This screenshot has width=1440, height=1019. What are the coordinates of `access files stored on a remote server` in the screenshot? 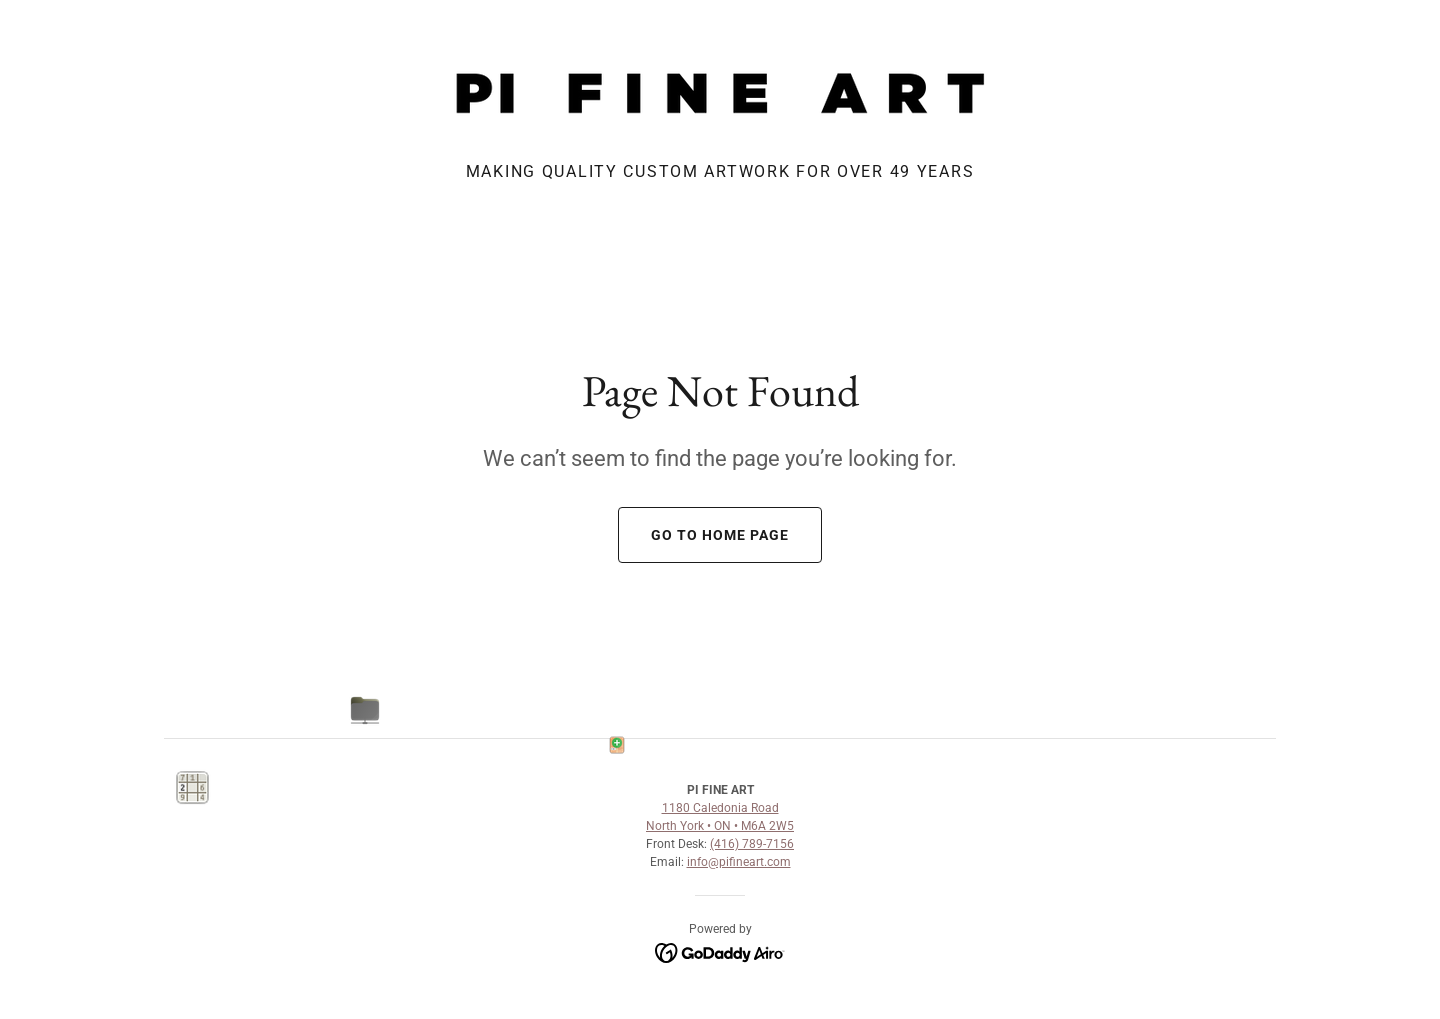 It's located at (365, 710).